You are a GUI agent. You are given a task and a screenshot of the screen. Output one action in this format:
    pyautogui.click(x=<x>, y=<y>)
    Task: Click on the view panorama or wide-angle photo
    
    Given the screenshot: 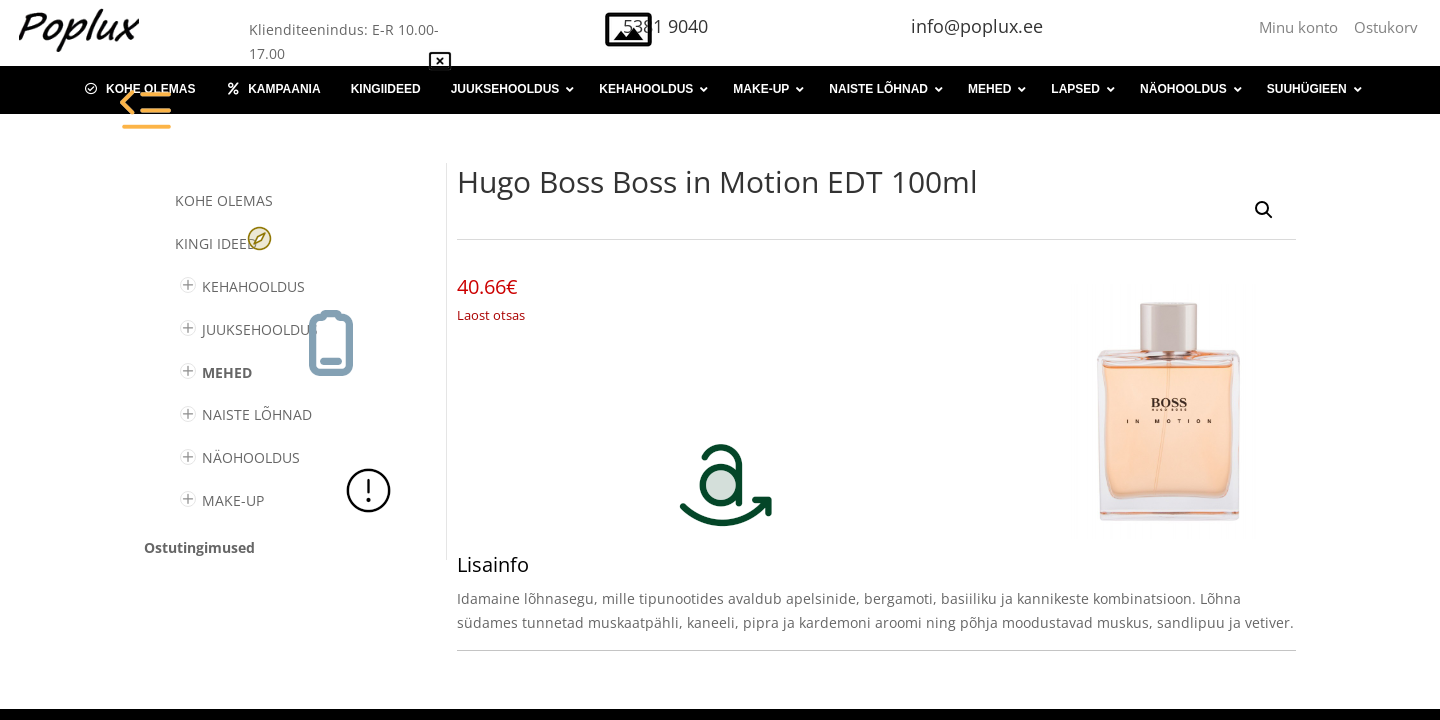 What is the action you would take?
    pyautogui.click(x=628, y=29)
    